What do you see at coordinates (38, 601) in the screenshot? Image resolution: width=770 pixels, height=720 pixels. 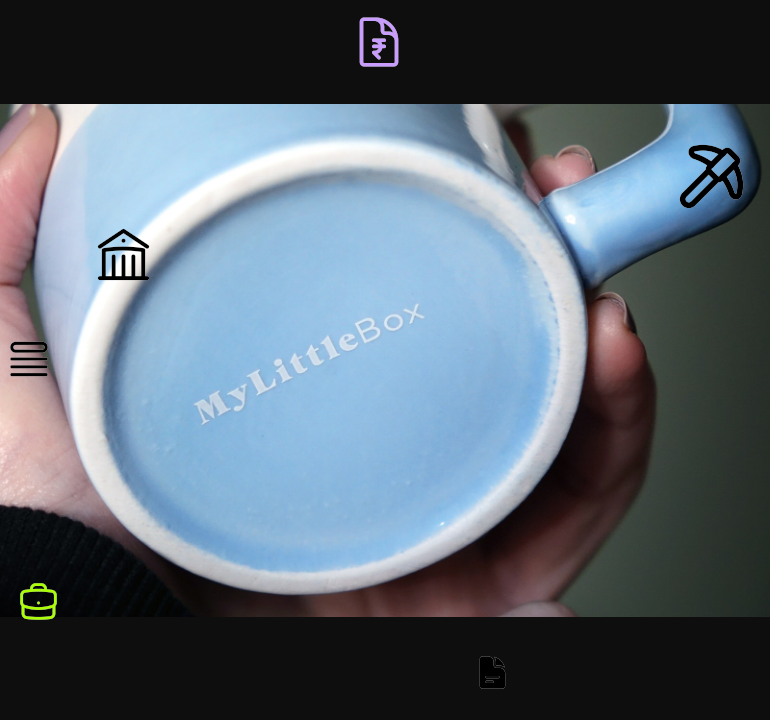 I see `access work or business documents` at bounding box center [38, 601].